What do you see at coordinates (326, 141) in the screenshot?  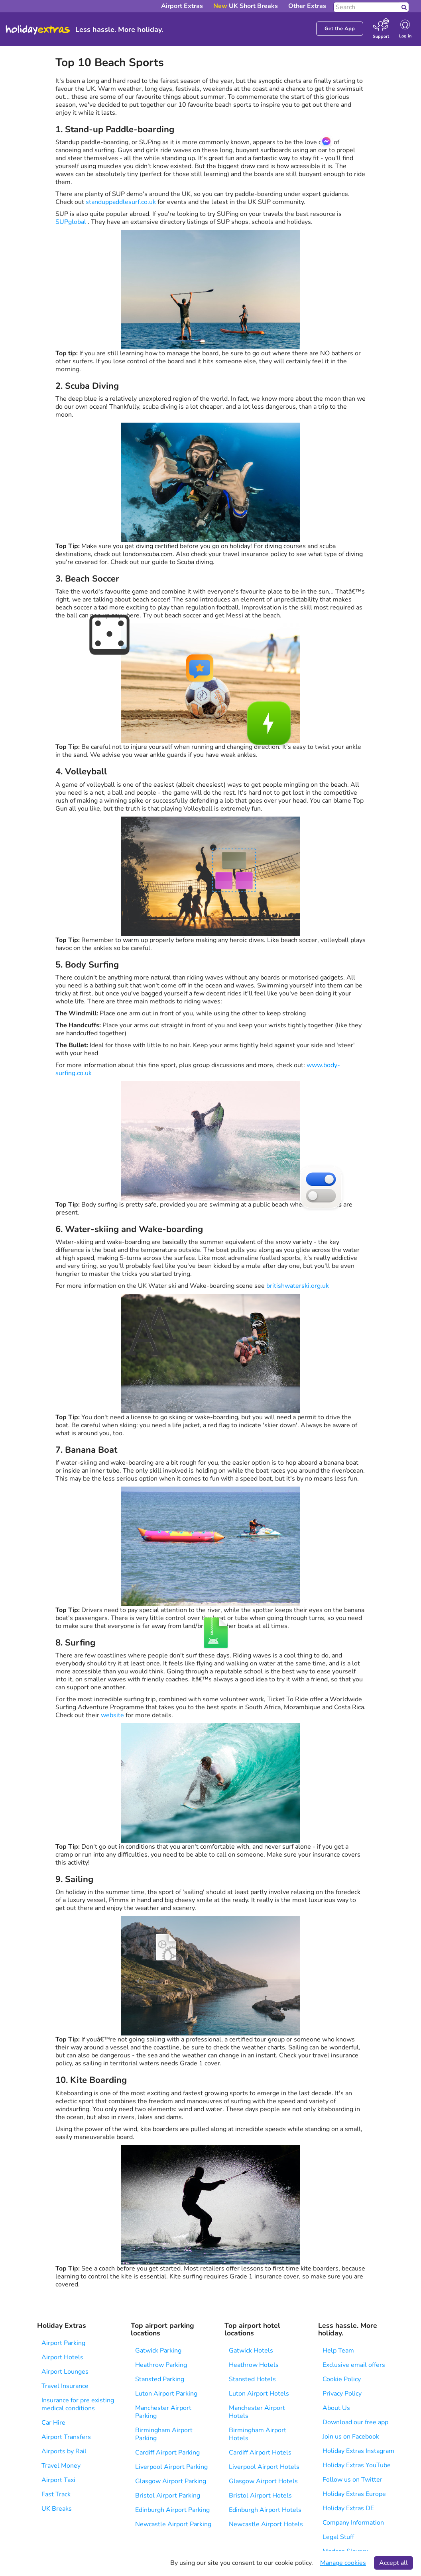 I see `open caprine, a third-party facebook messenger client` at bounding box center [326, 141].